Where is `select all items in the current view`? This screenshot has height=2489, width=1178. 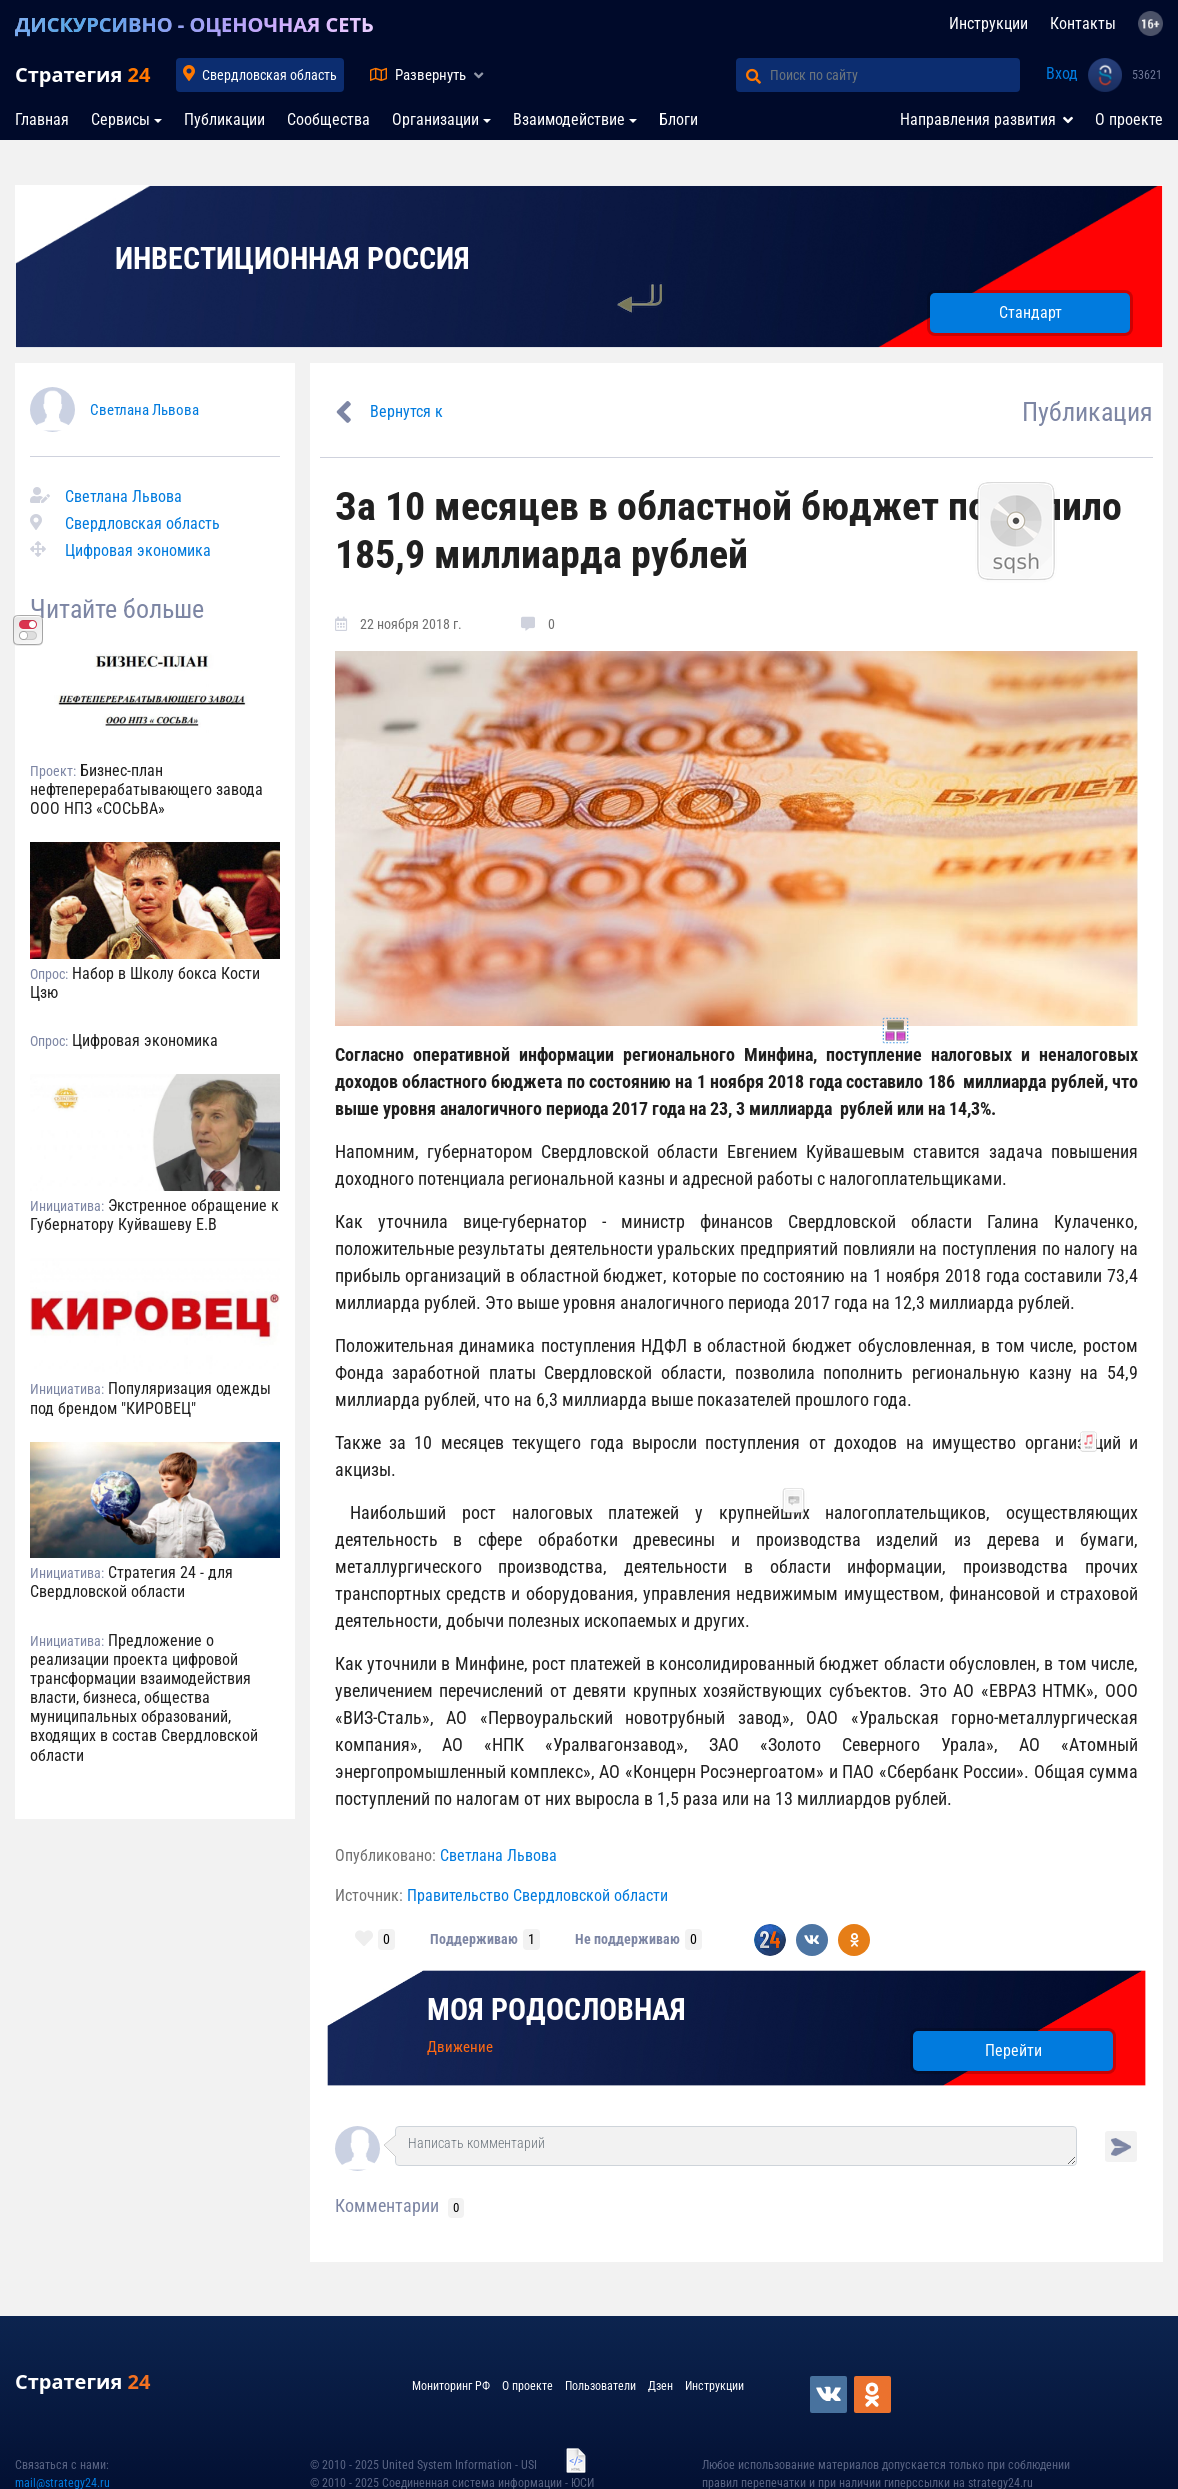
select all items in the current view is located at coordinates (895, 1030).